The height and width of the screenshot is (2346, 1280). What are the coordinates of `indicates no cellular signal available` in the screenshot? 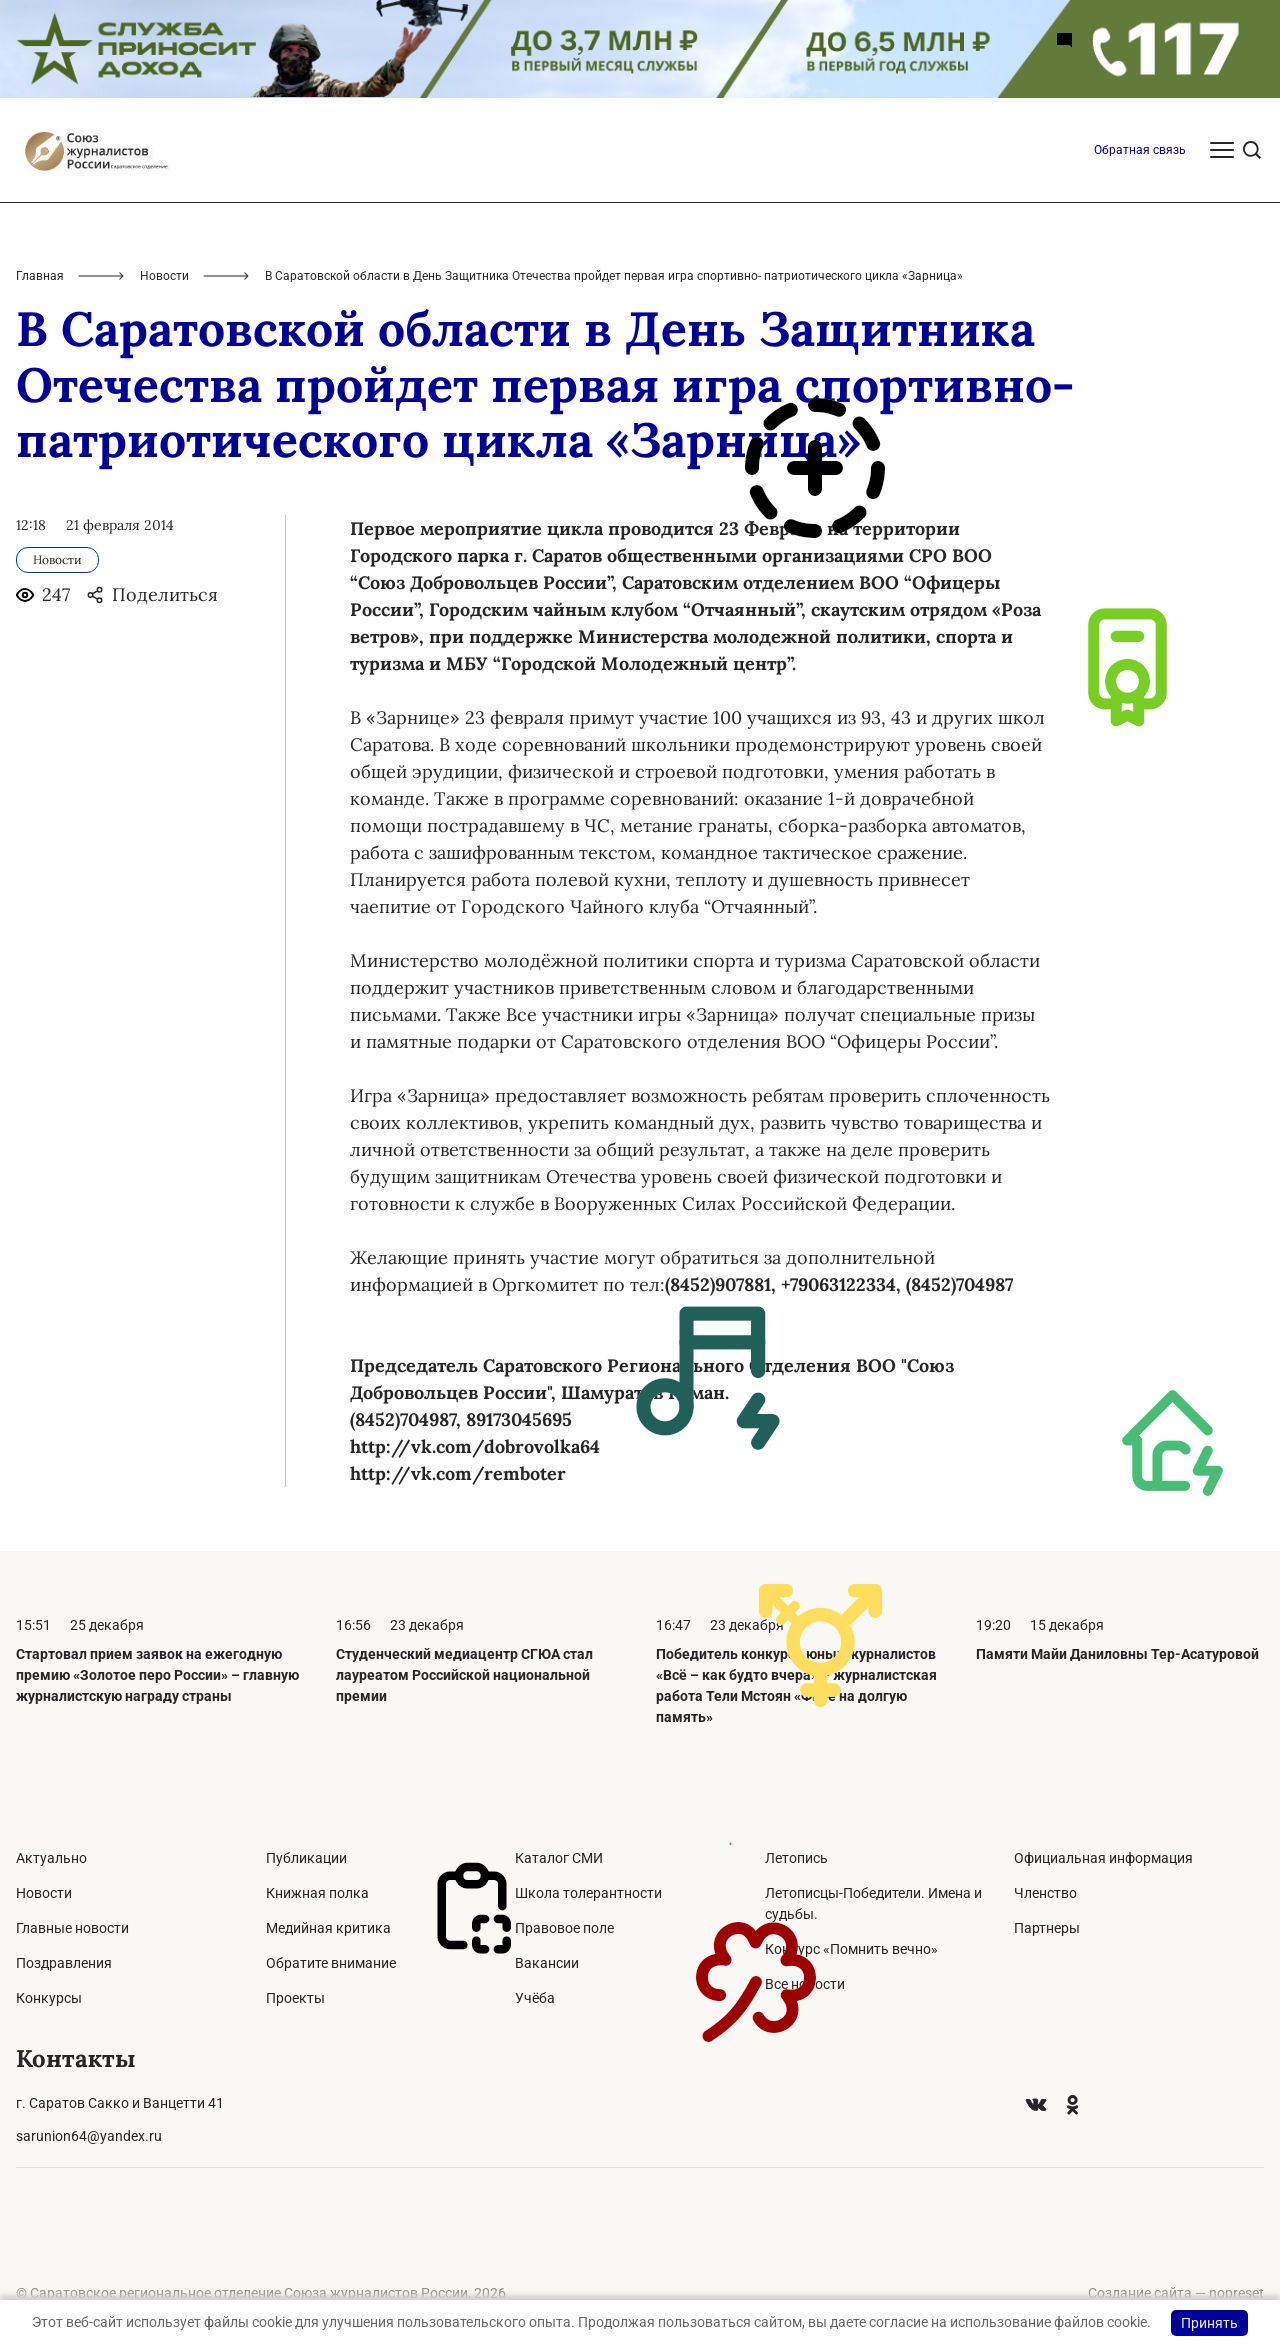 It's located at (738, 1838).